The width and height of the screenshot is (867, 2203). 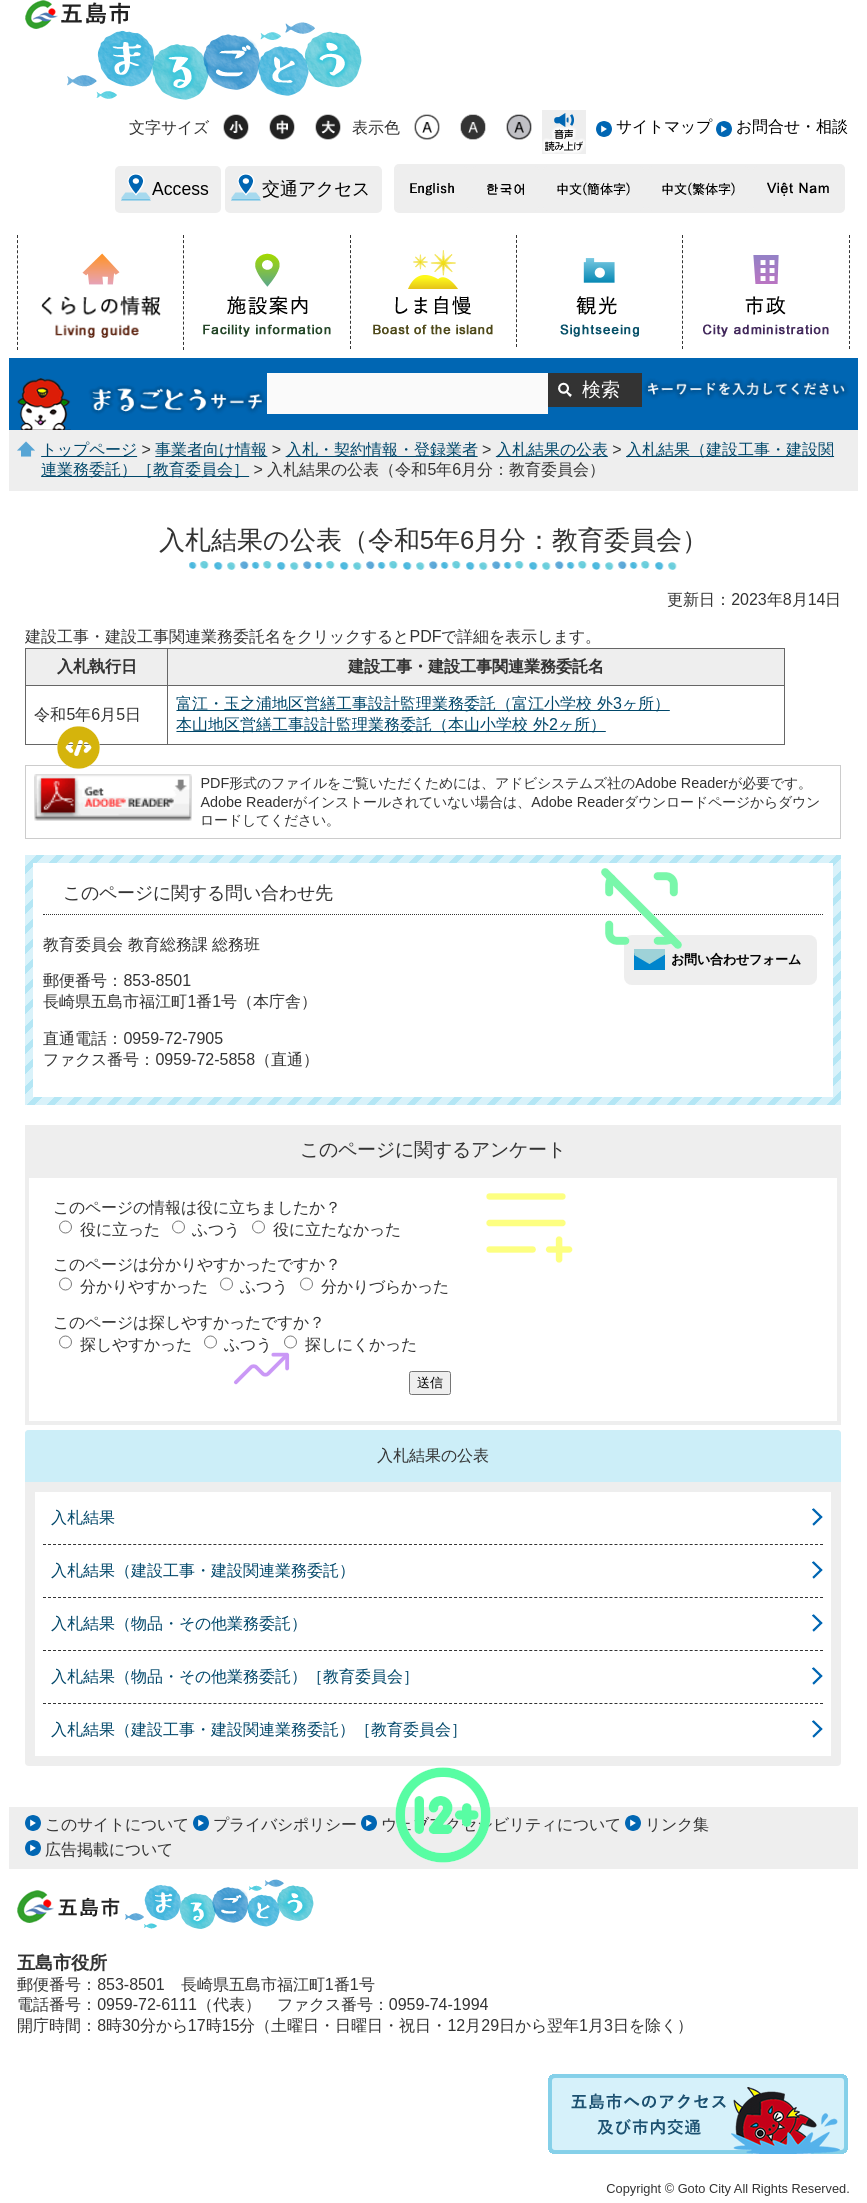 What do you see at coordinates (641, 908) in the screenshot?
I see `maximize view is currently disabled` at bounding box center [641, 908].